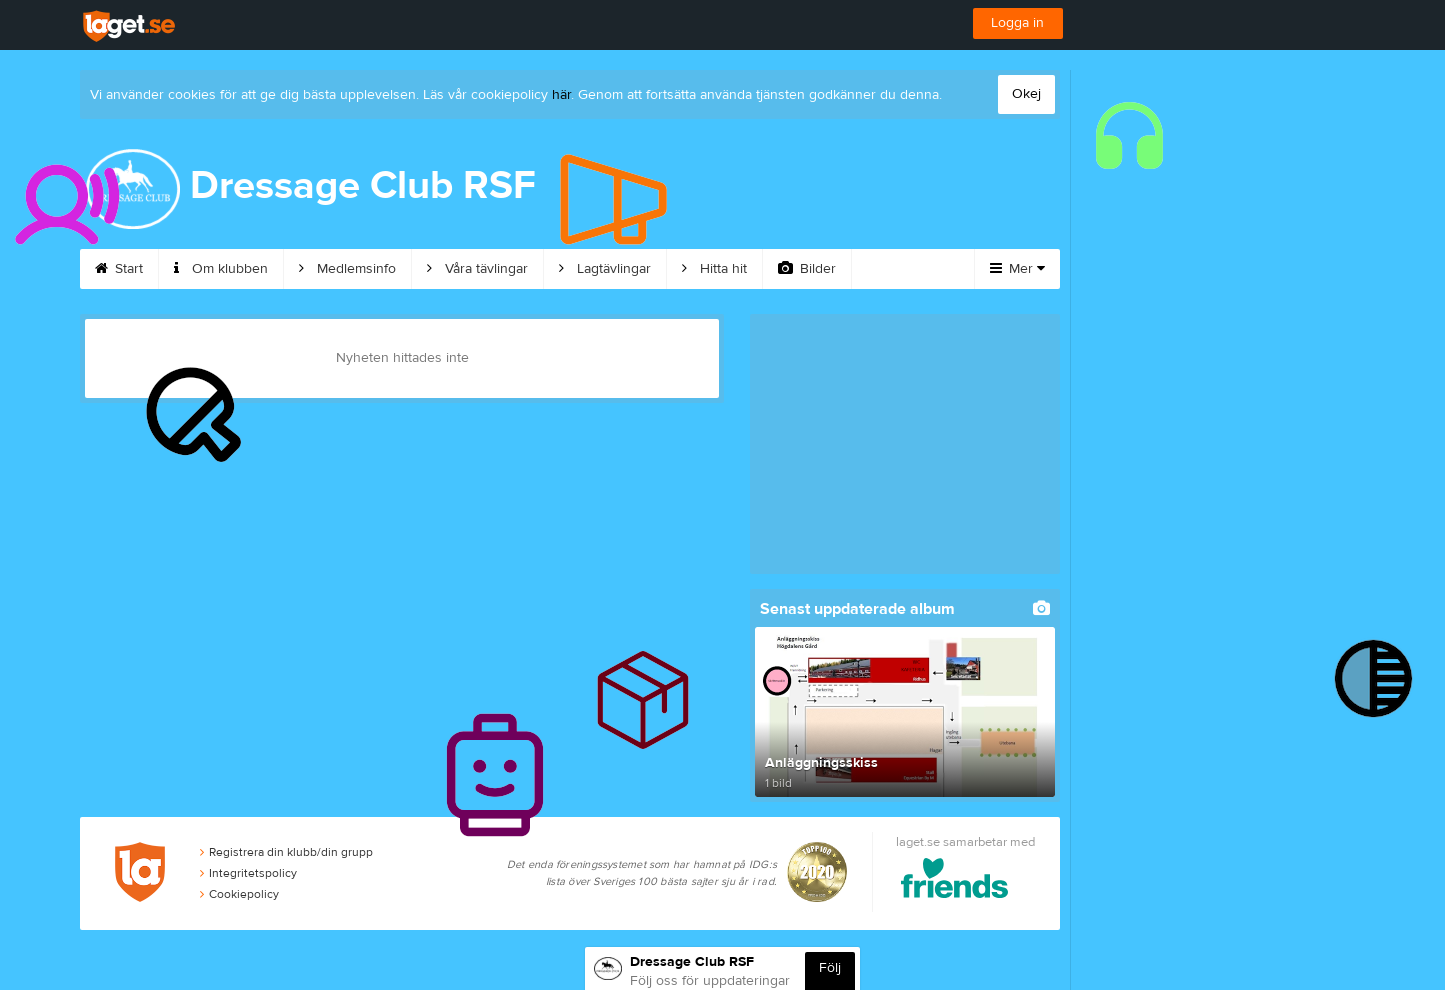 The height and width of the screenshot is (990, 1445). Describe the element at coordinates (643, 700) in the screenshot. I see `view order shipment details` at that location.